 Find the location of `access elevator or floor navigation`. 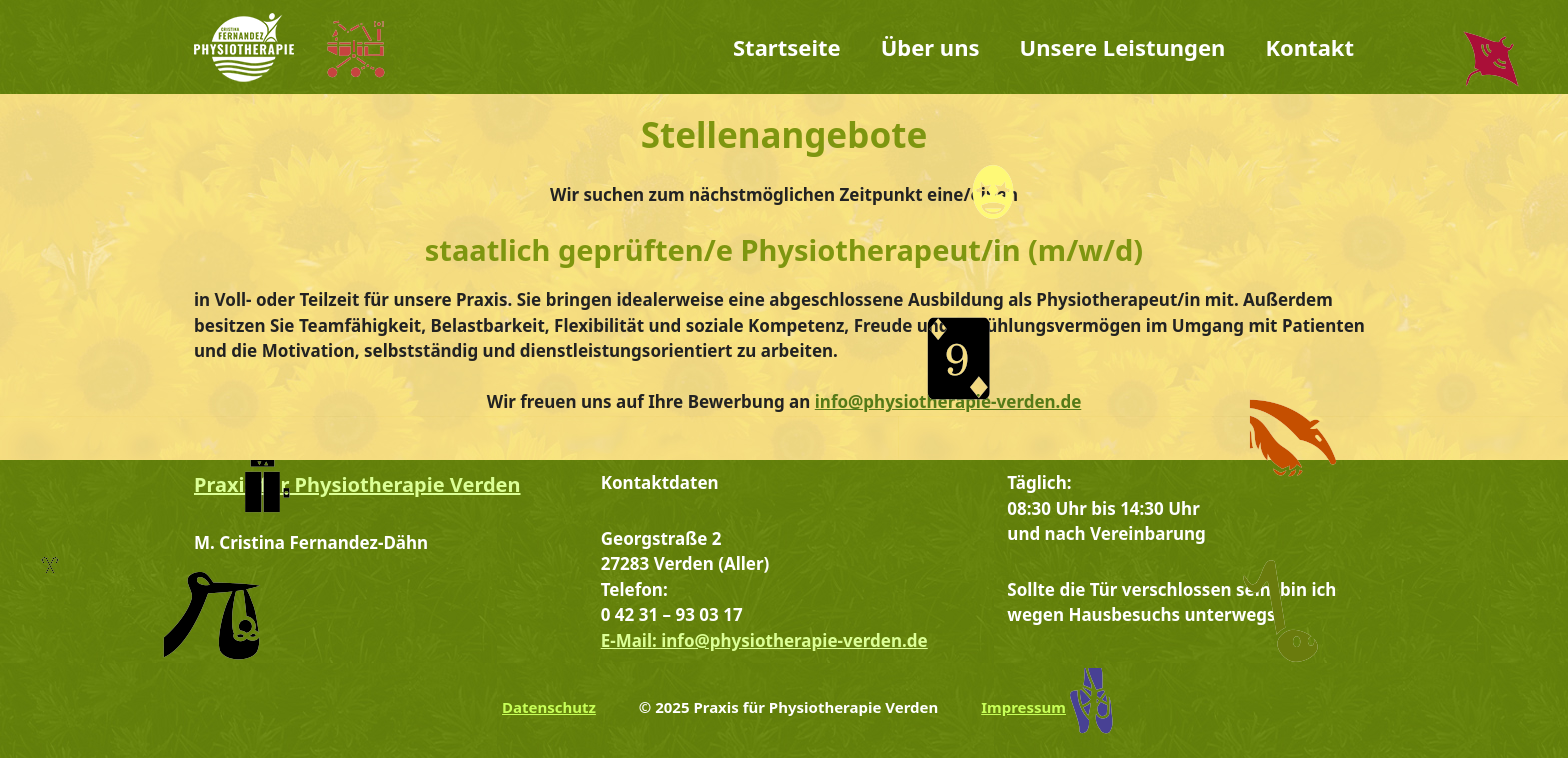

access elevator or floor navigation is located at coordinates (262, 485).